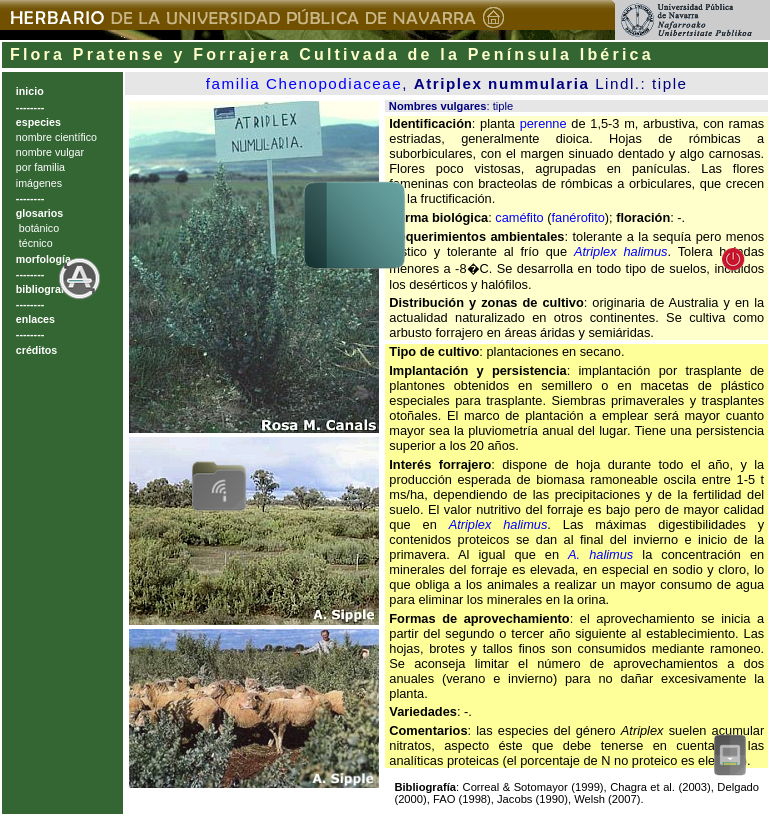  Describe the element at coordinates (219, 486) in the screenshot. I see `open insync cloud sync folder` at that location.